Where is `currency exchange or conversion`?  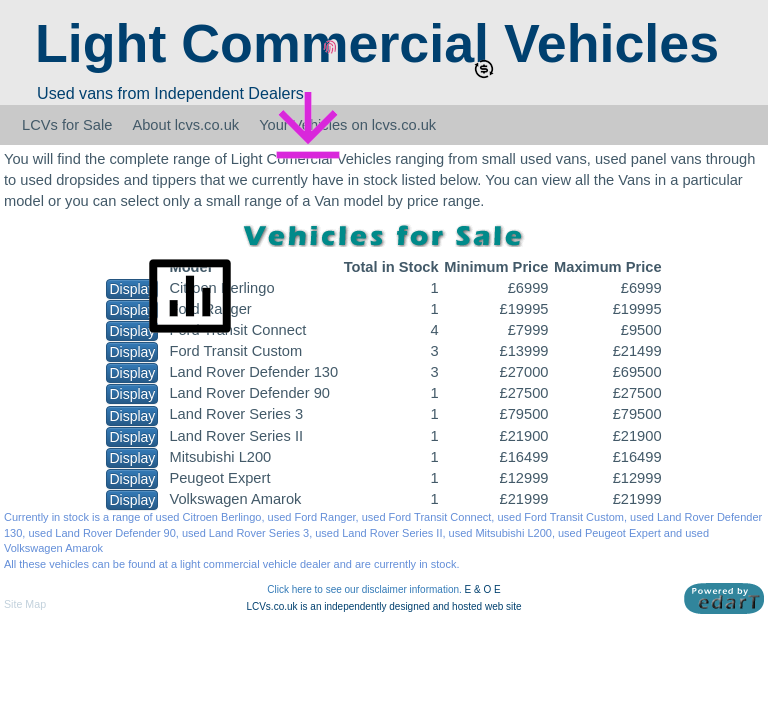
currency exchange or conversion is located at coordinates (484, 69).